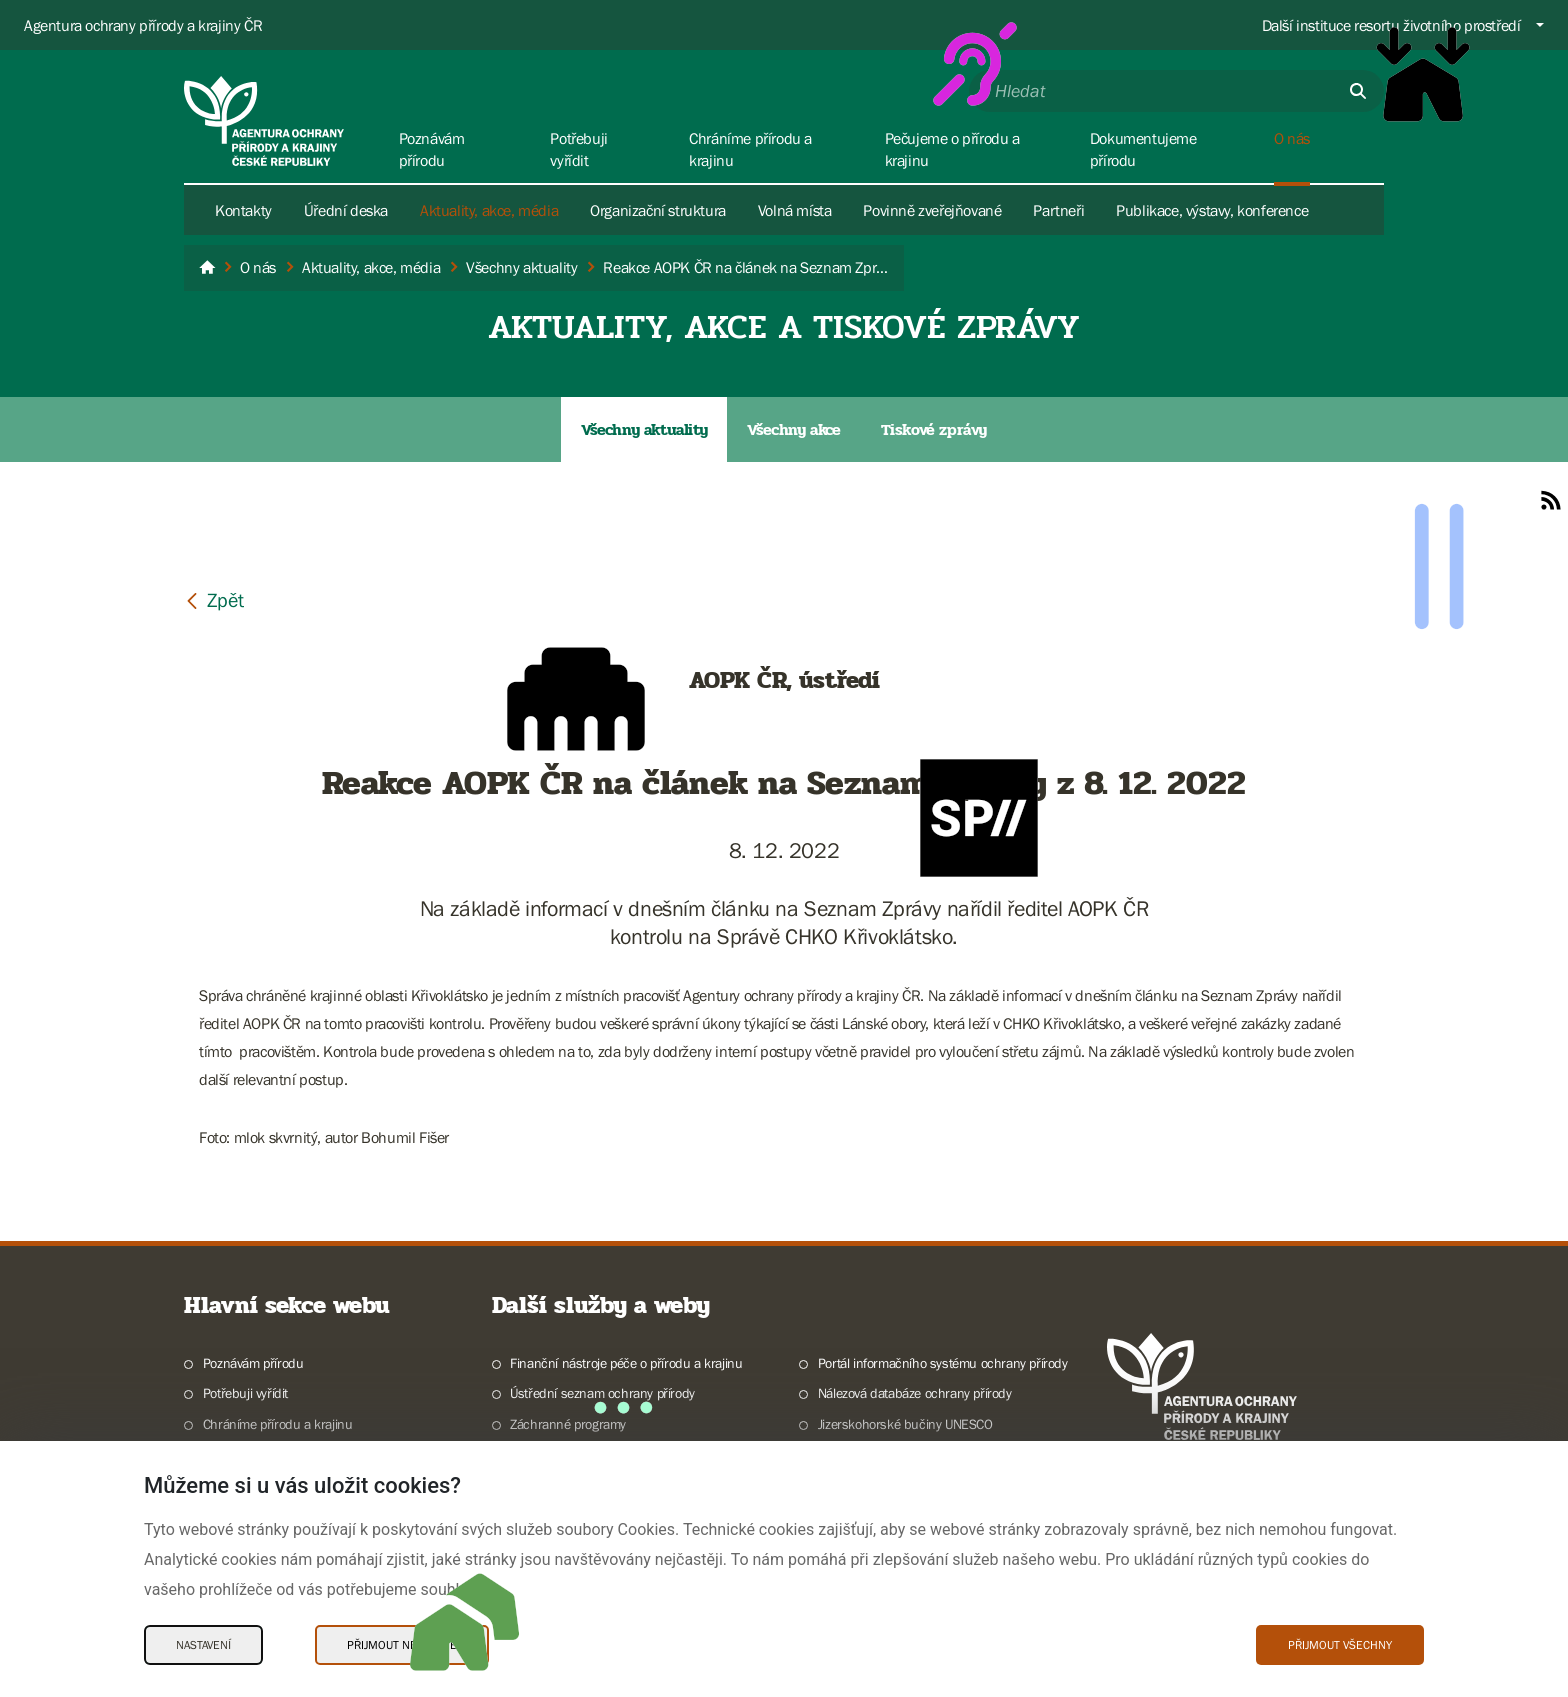  Describe the element at coordinates (979, 818) in the screenshot. I see `stackpath company logo` at that location.